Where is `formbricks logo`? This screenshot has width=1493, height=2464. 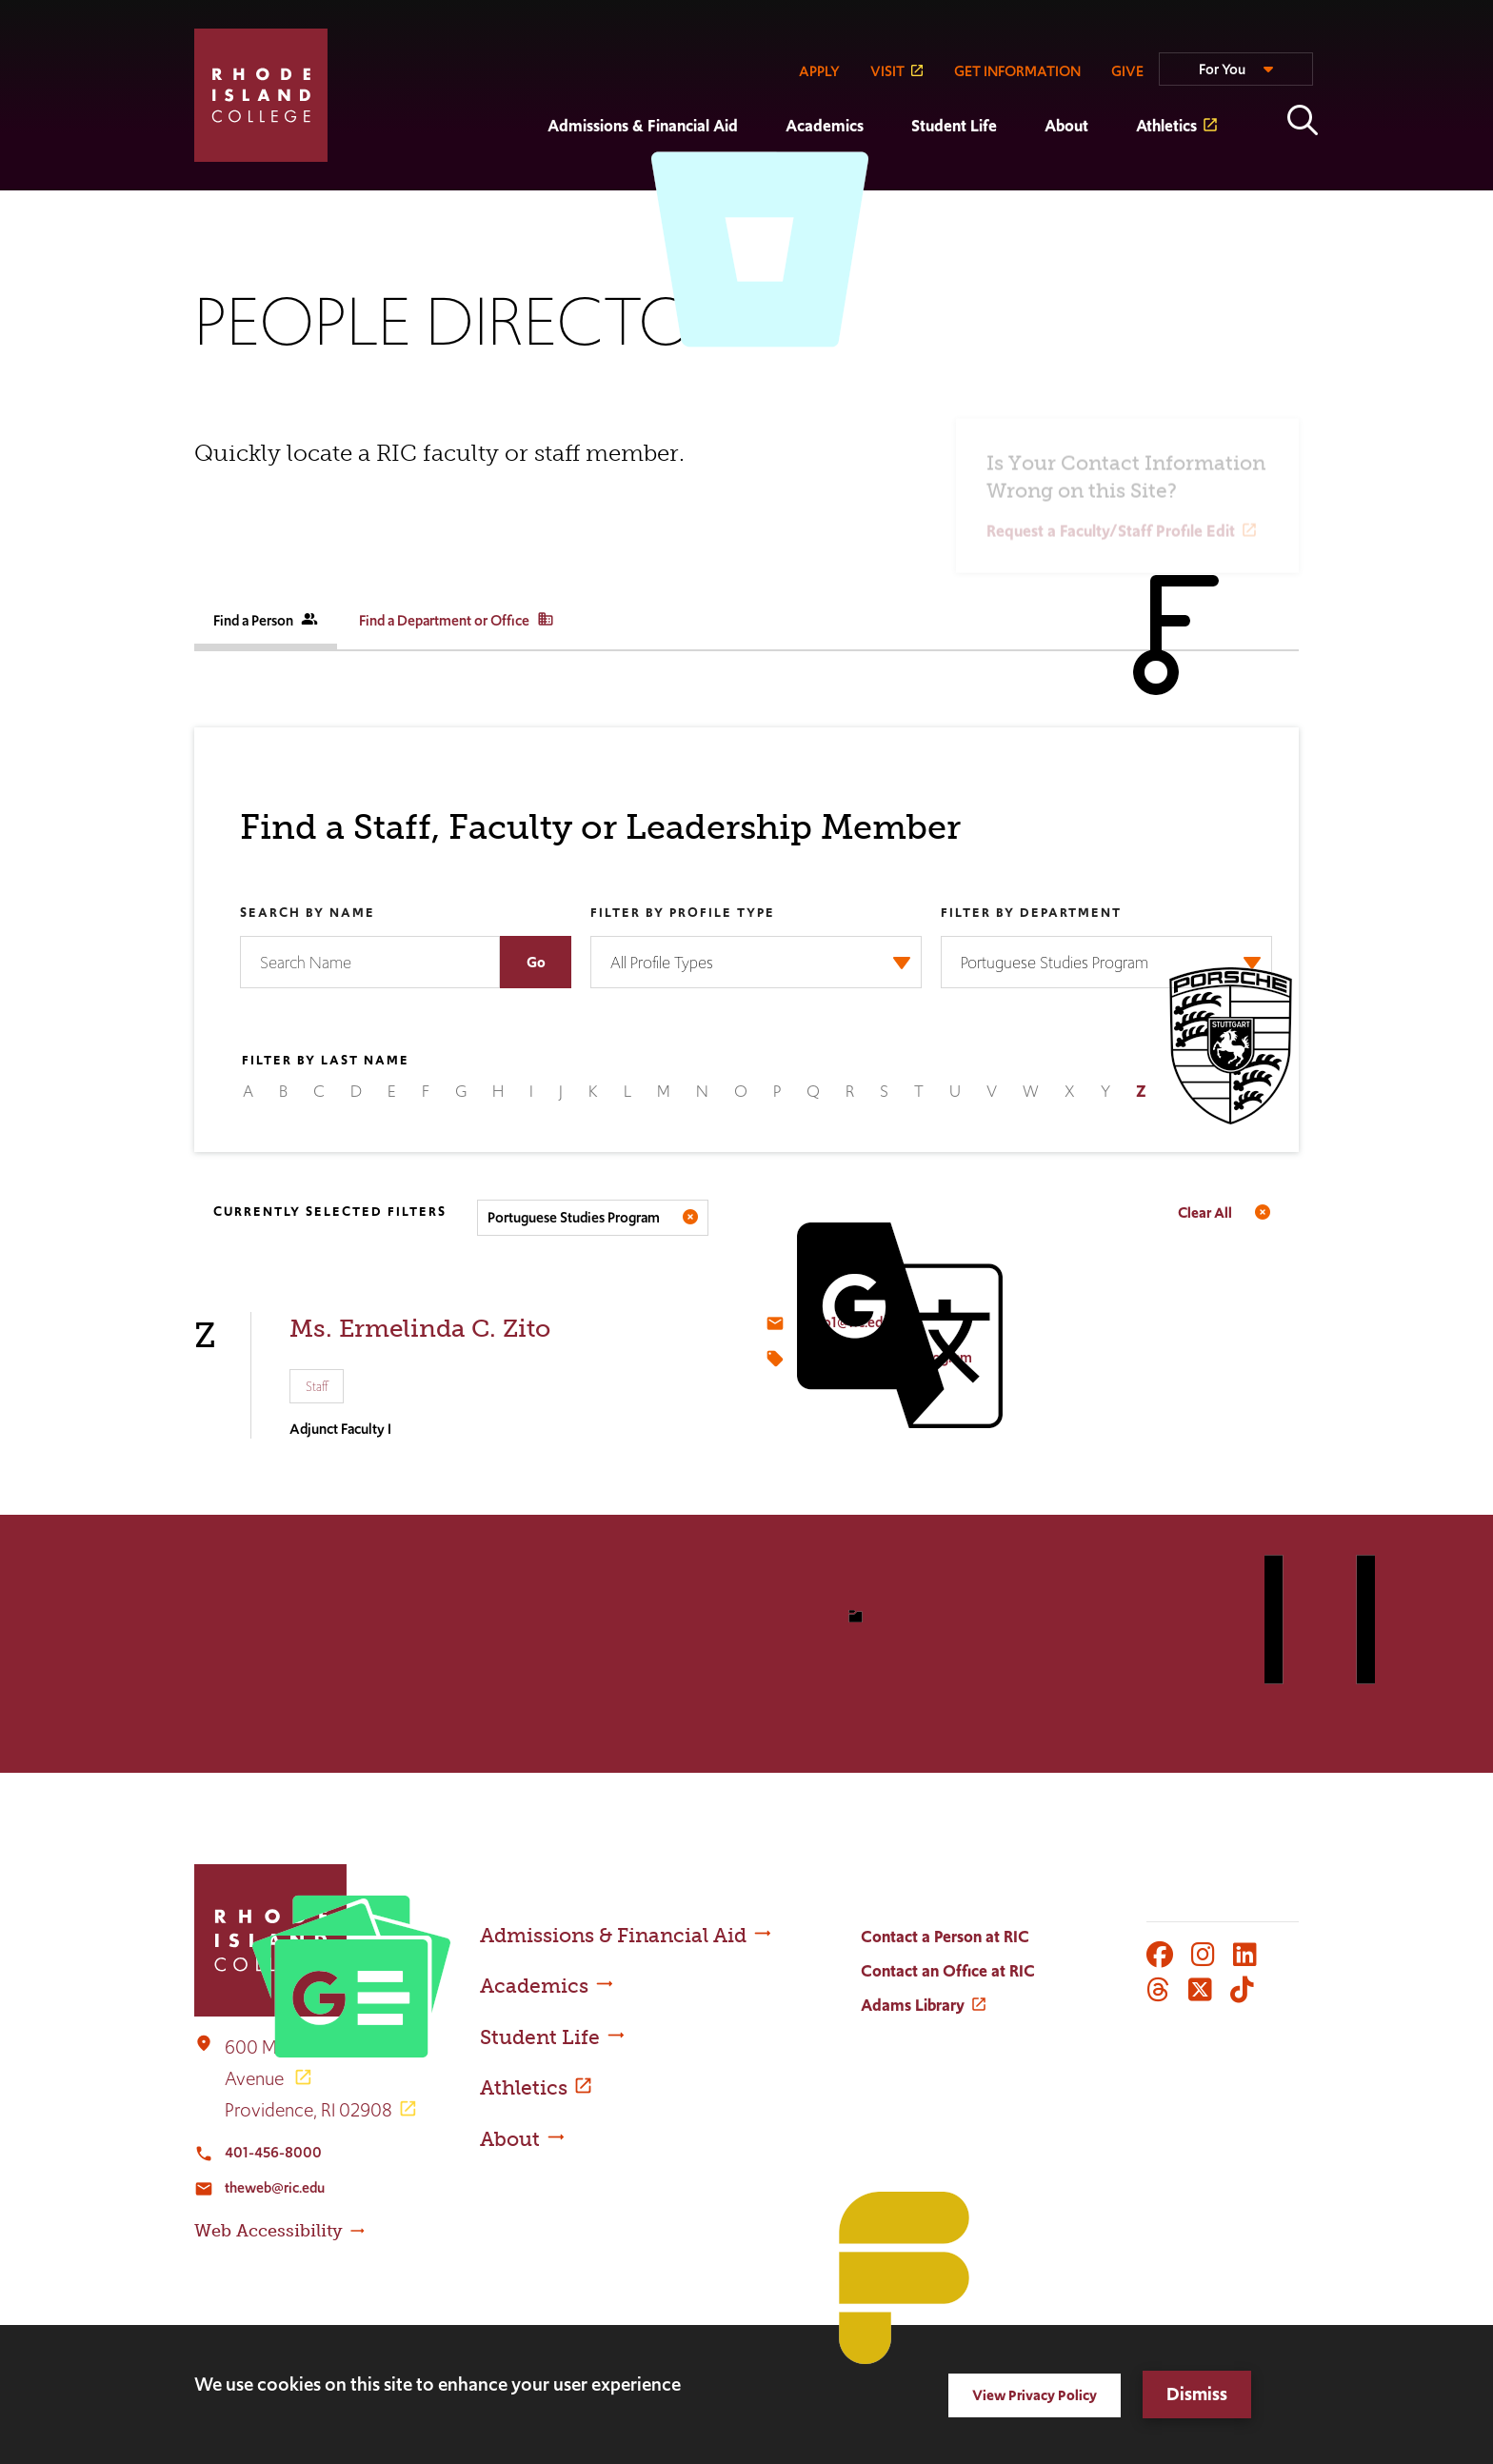 formbricks logo is located at coordinates (904, 2277).